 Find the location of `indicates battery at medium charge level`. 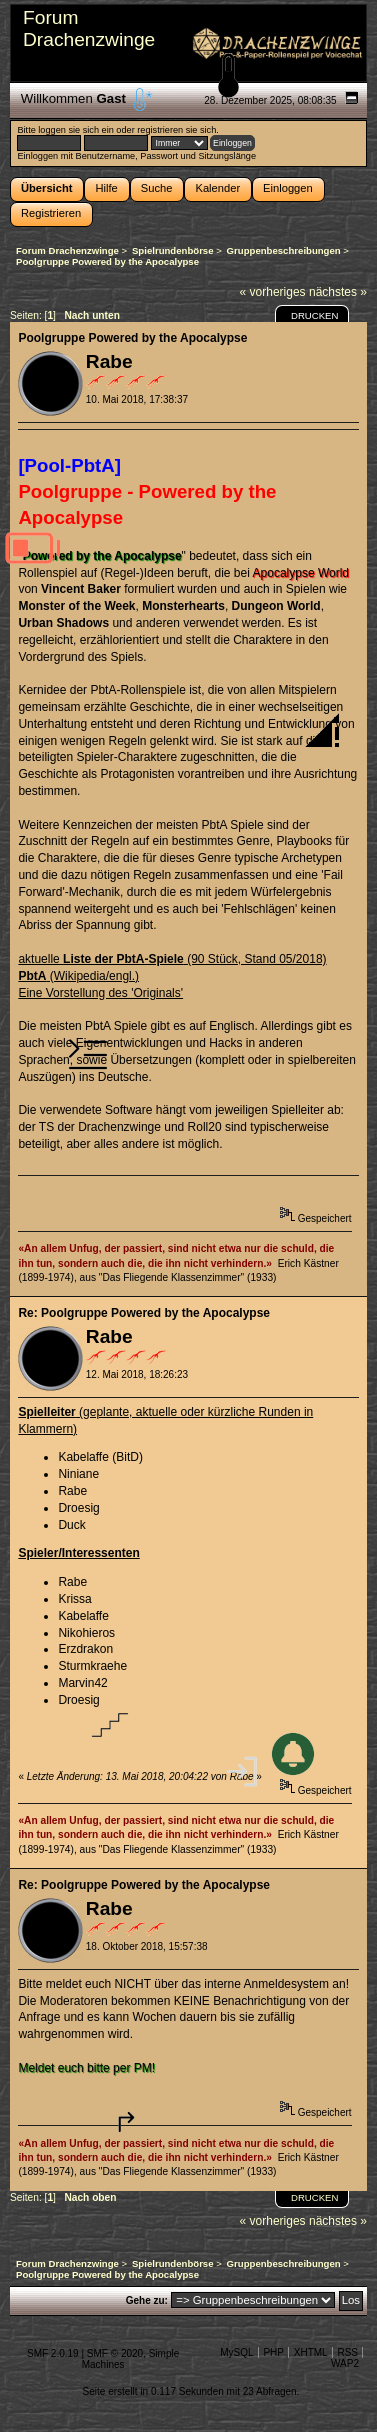

indicates battery at medium charge level is located at coordinates (32, 548).